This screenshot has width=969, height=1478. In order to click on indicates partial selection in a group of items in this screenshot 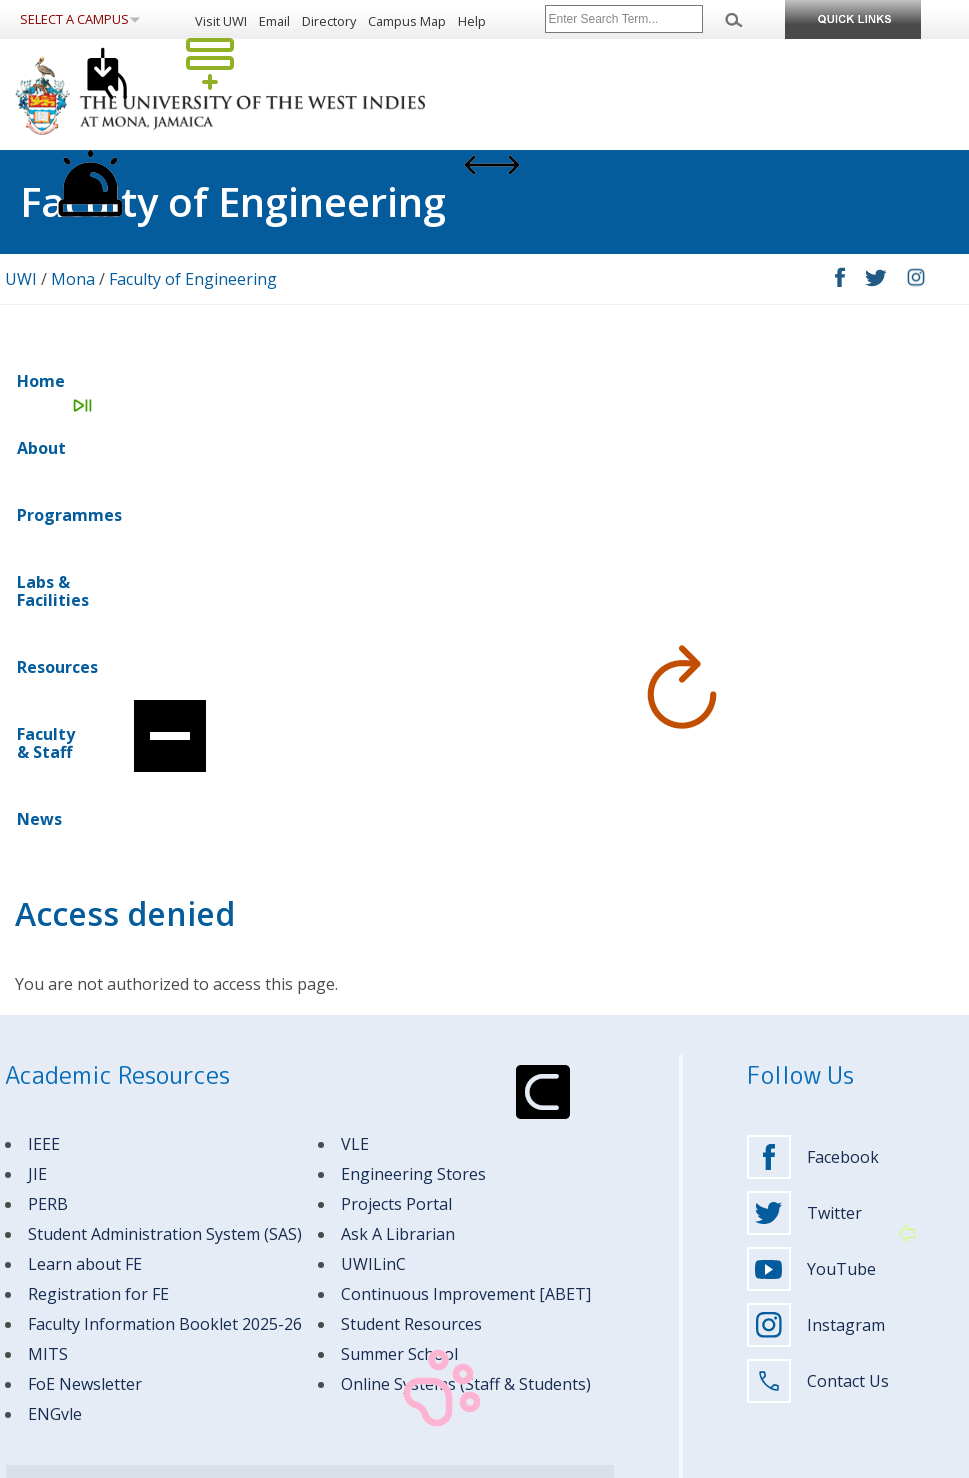, I will do `click(170, 736)`.